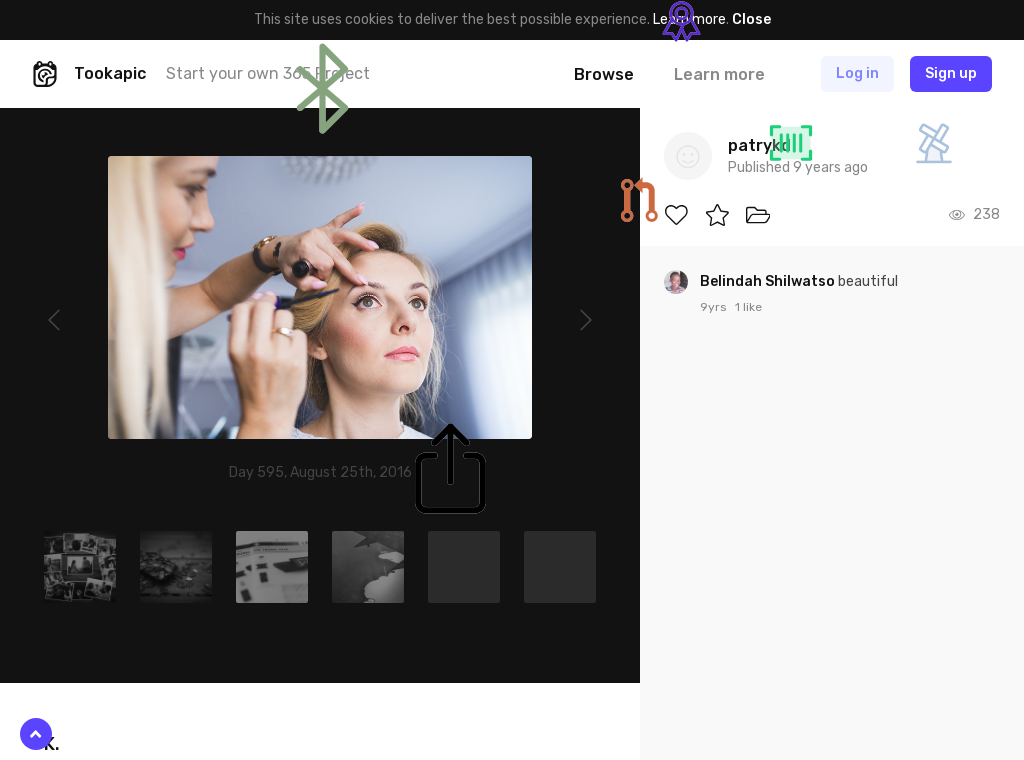 This screenshot has width=1024, height=760. Describe the element at coordinates (450, 468) in the screenshot. I see `share this content with others` at that location.